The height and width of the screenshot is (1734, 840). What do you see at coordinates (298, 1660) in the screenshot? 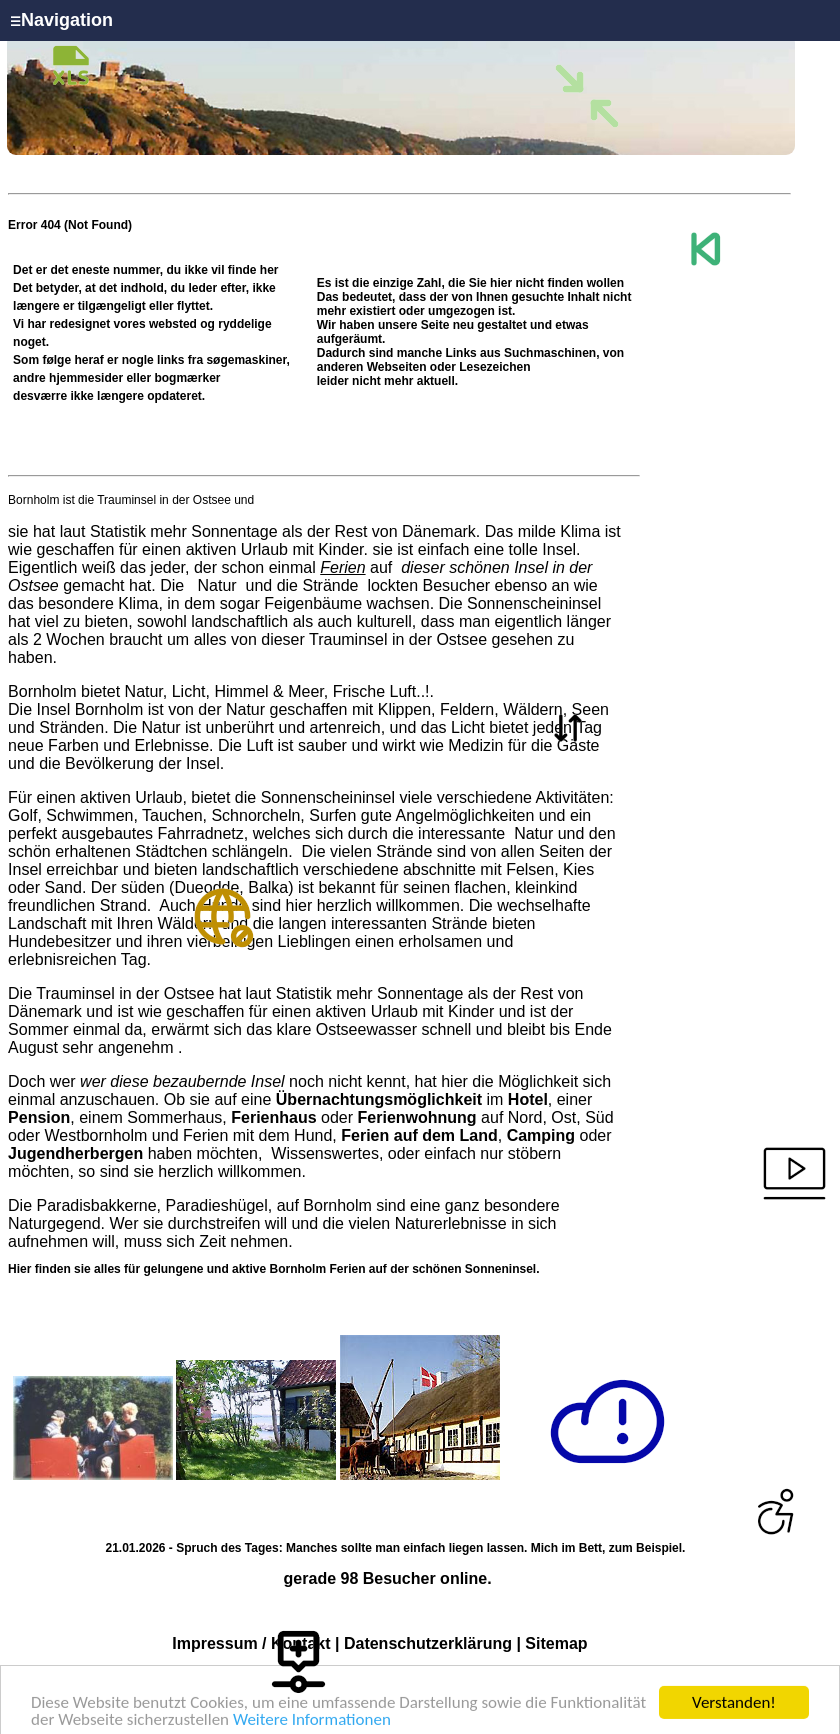
I see `add a new event to the timeline` at bounding box center [298, 1660].